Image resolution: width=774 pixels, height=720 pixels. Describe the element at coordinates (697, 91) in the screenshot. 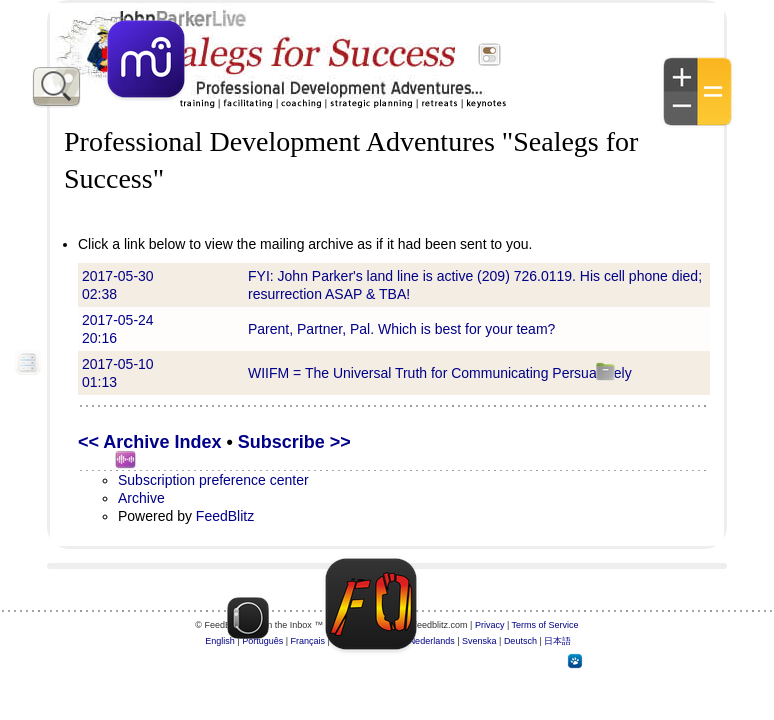

I see `open the calculator app` at that location.